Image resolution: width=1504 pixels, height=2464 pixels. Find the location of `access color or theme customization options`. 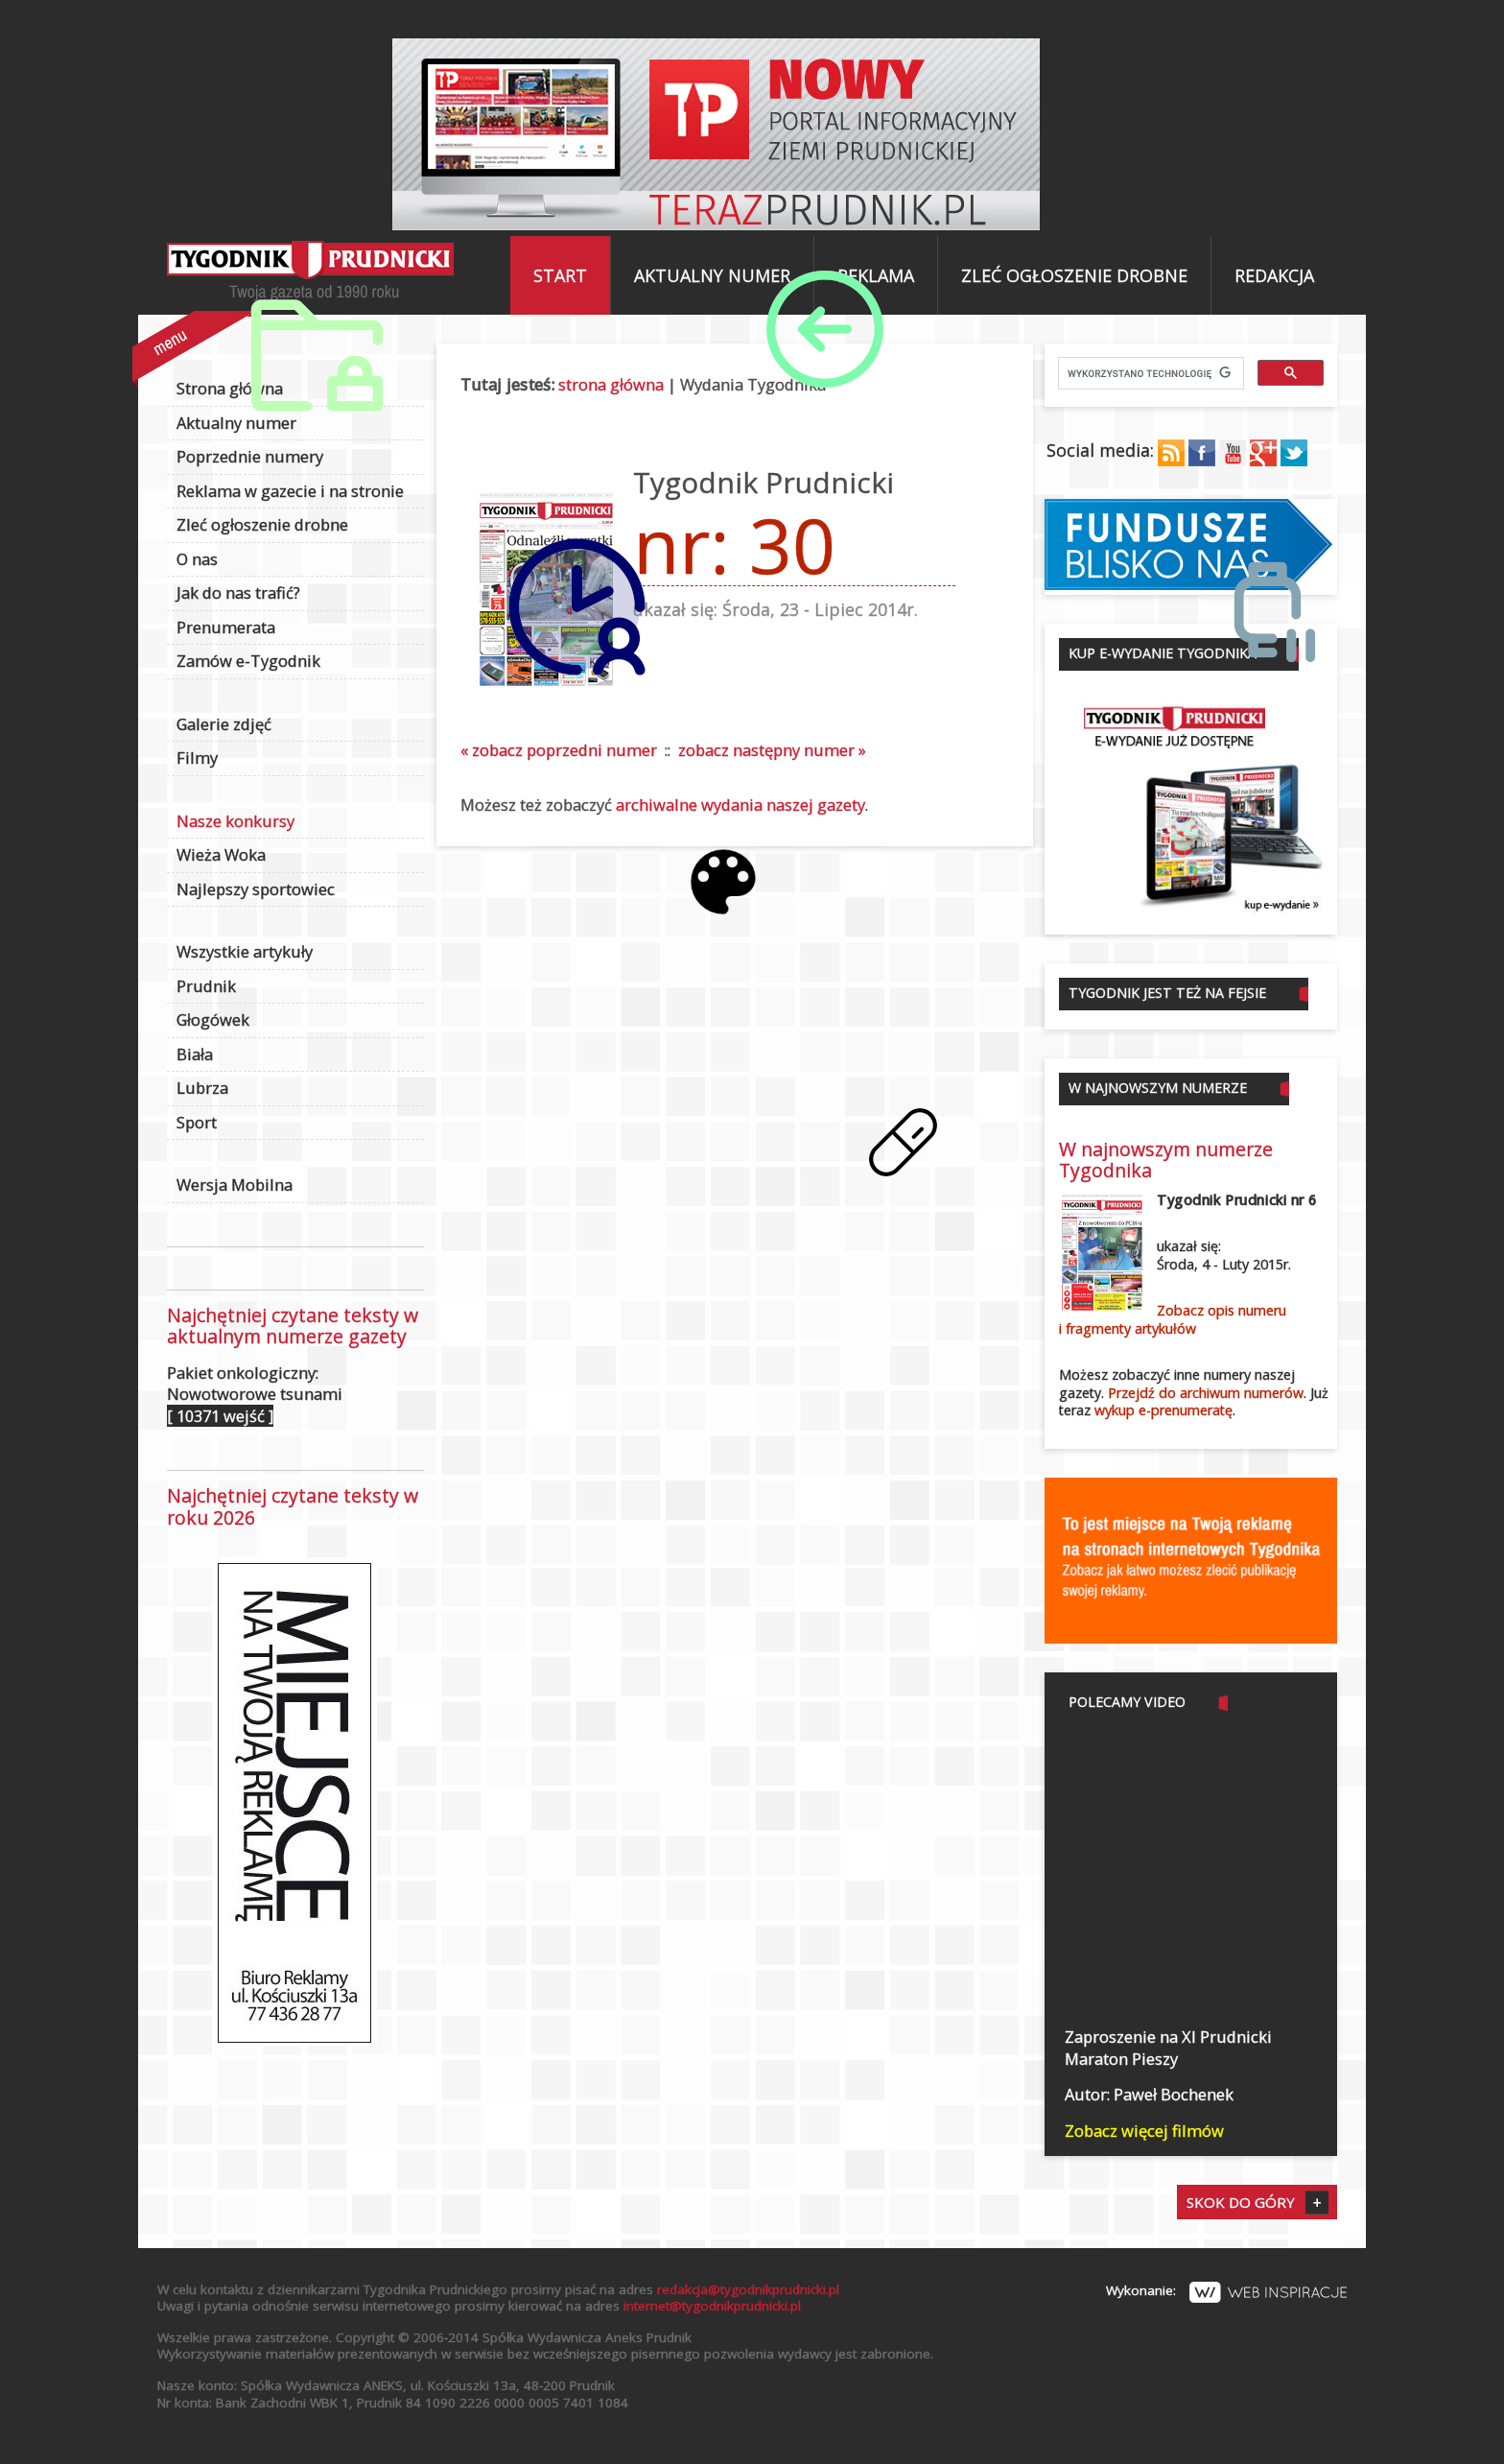

access color or theme customization options is located at coordinates (723, 882).